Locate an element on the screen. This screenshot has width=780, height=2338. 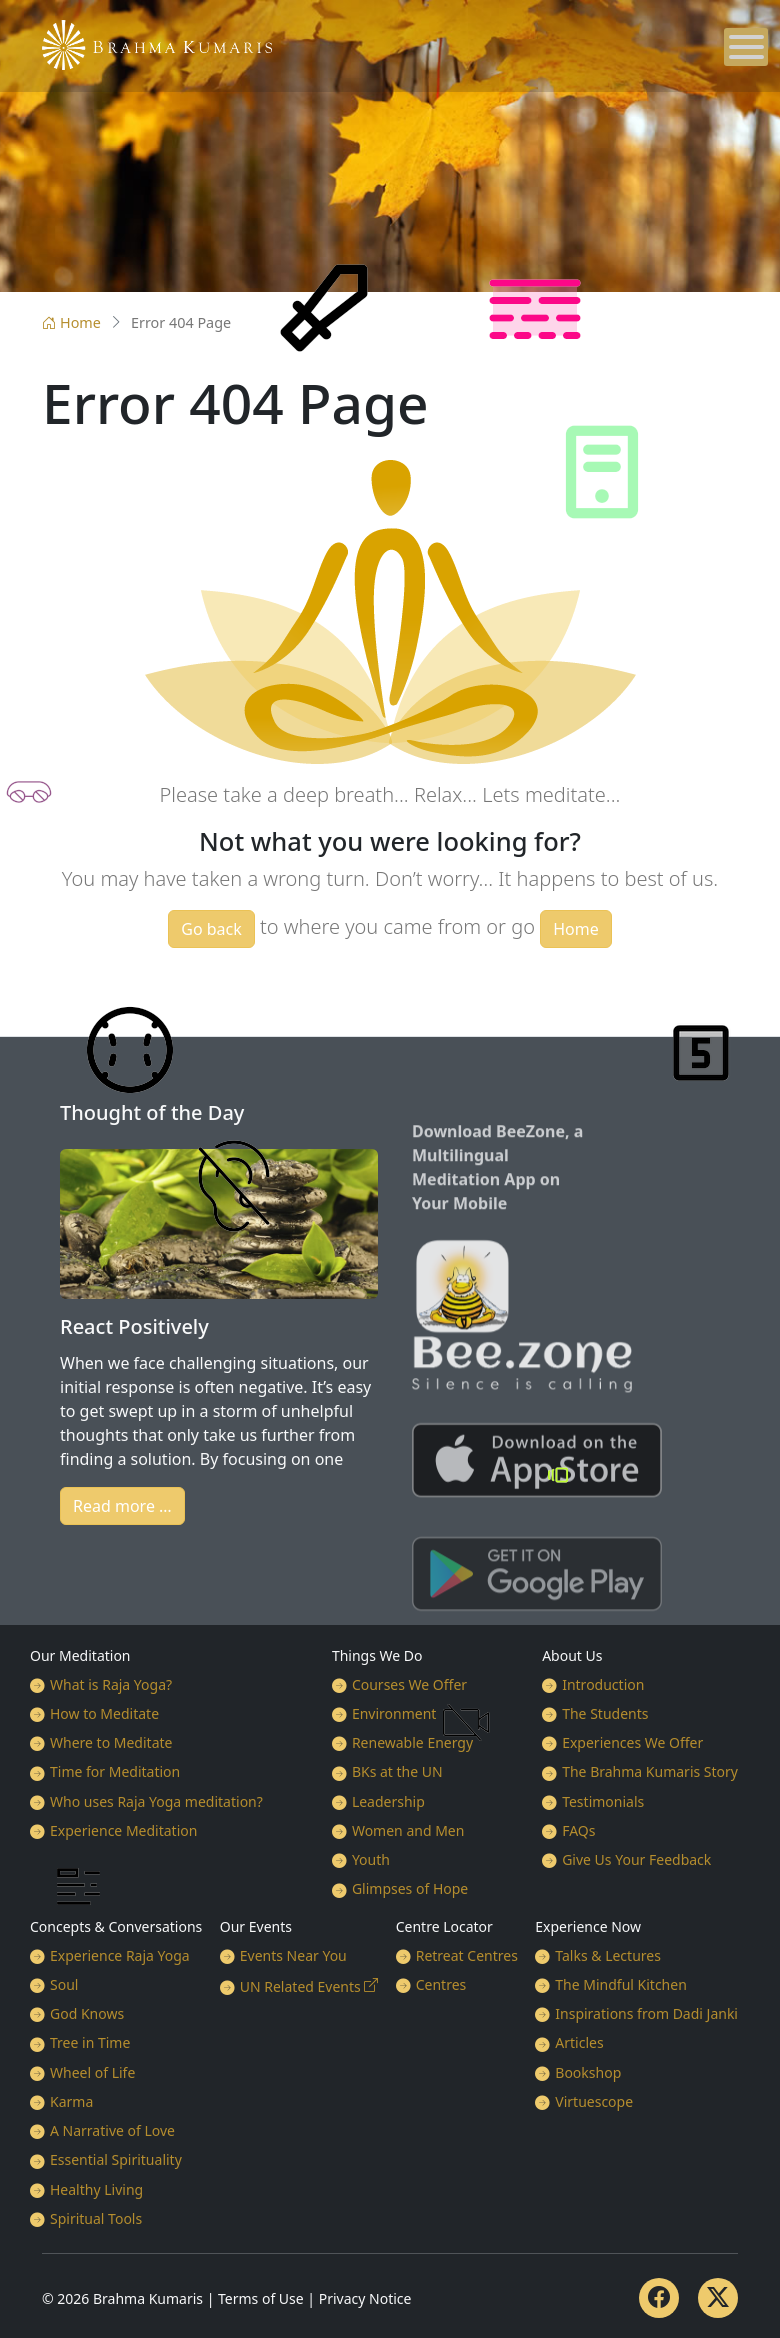
access combat or battle features is located at coordinates (324, 308).